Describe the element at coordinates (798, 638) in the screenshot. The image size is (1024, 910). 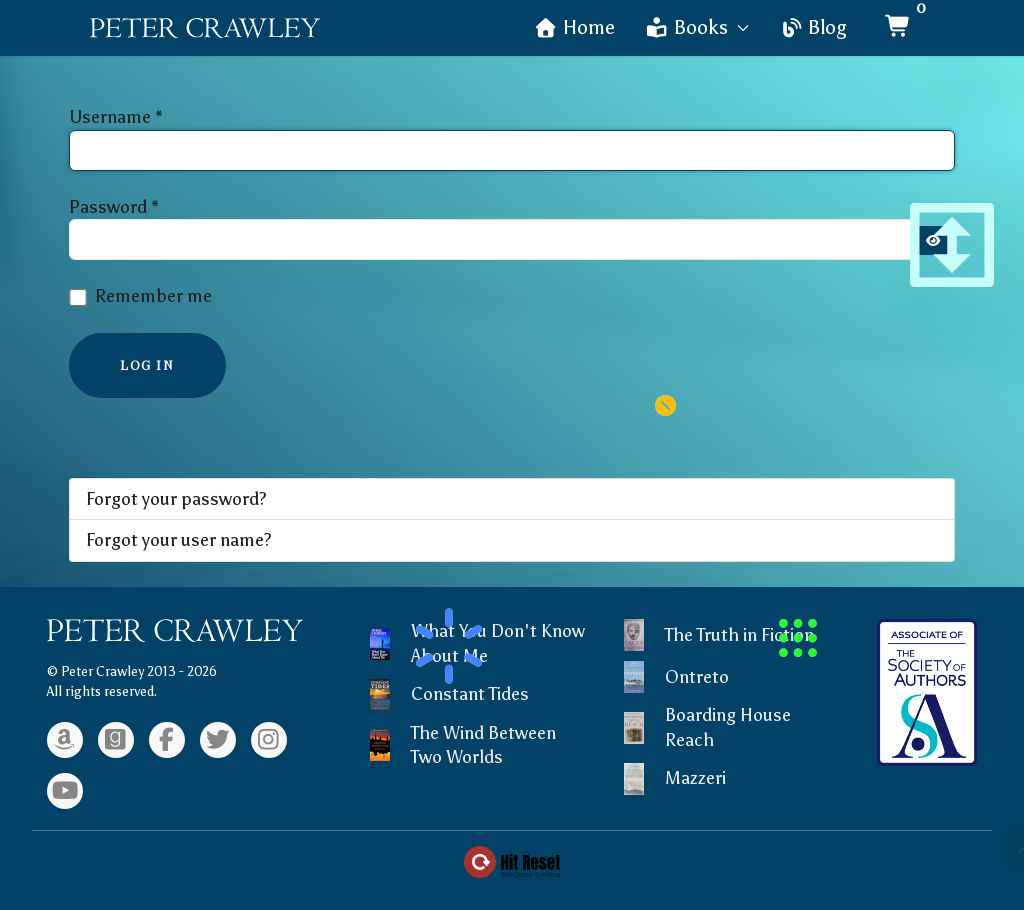
I see `ROS (Robot Operating System) branding or documentation` at that location.